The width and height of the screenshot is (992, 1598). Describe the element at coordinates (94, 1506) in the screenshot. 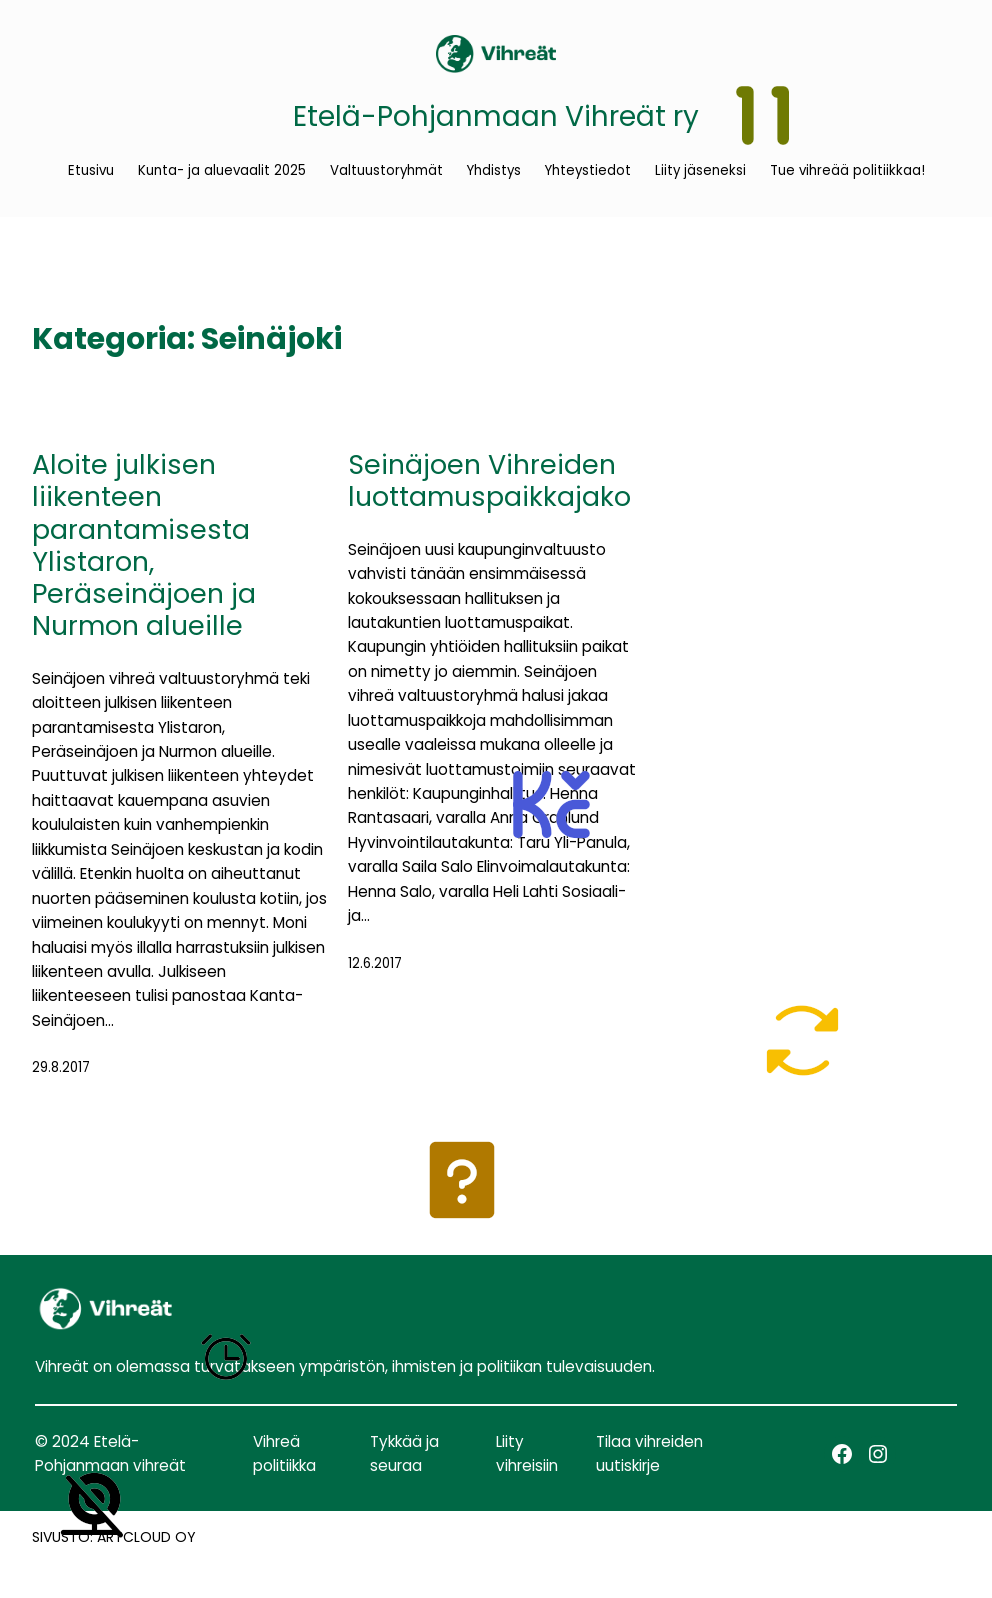

I see `camera is disabled or turned off` at that location.